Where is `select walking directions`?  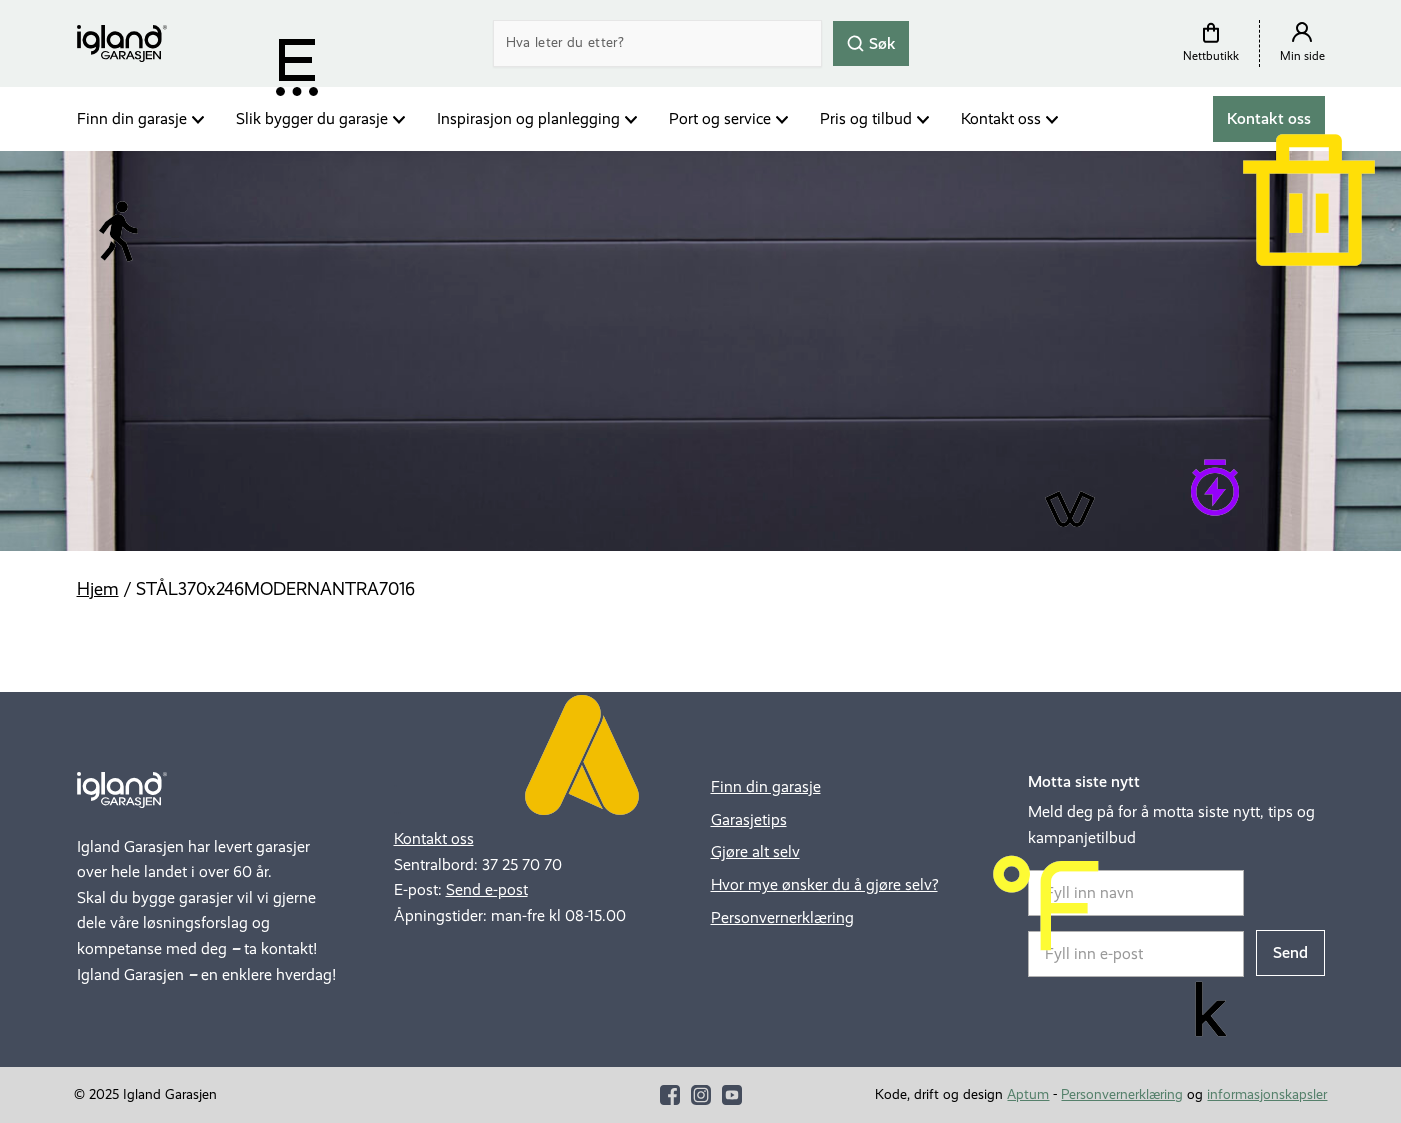
select walking directions is located at coordinates (118, 231).